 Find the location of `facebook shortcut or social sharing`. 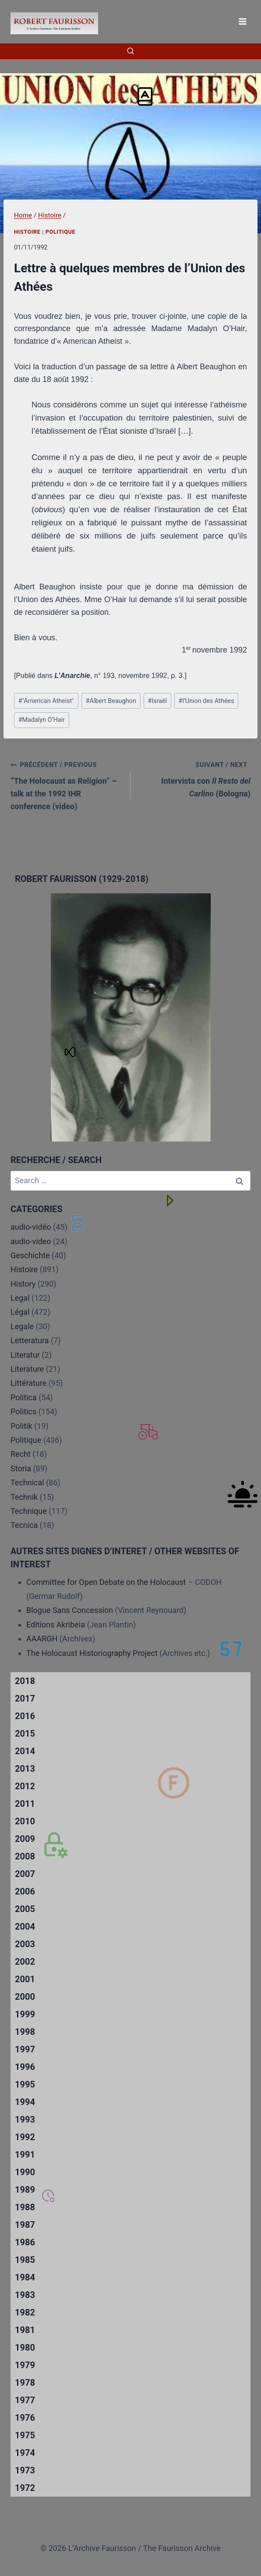

facebook shortcut or social sharing is located at coordinates (173, 1783).